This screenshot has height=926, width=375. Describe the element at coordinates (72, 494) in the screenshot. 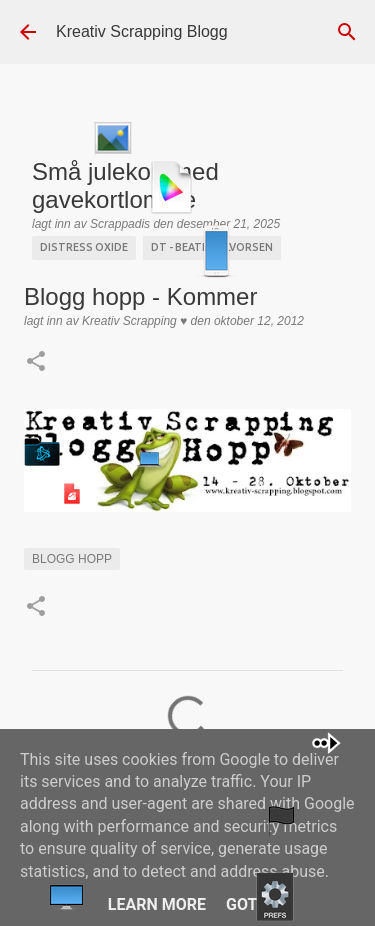

I see `a ruby programming language file` at that location.